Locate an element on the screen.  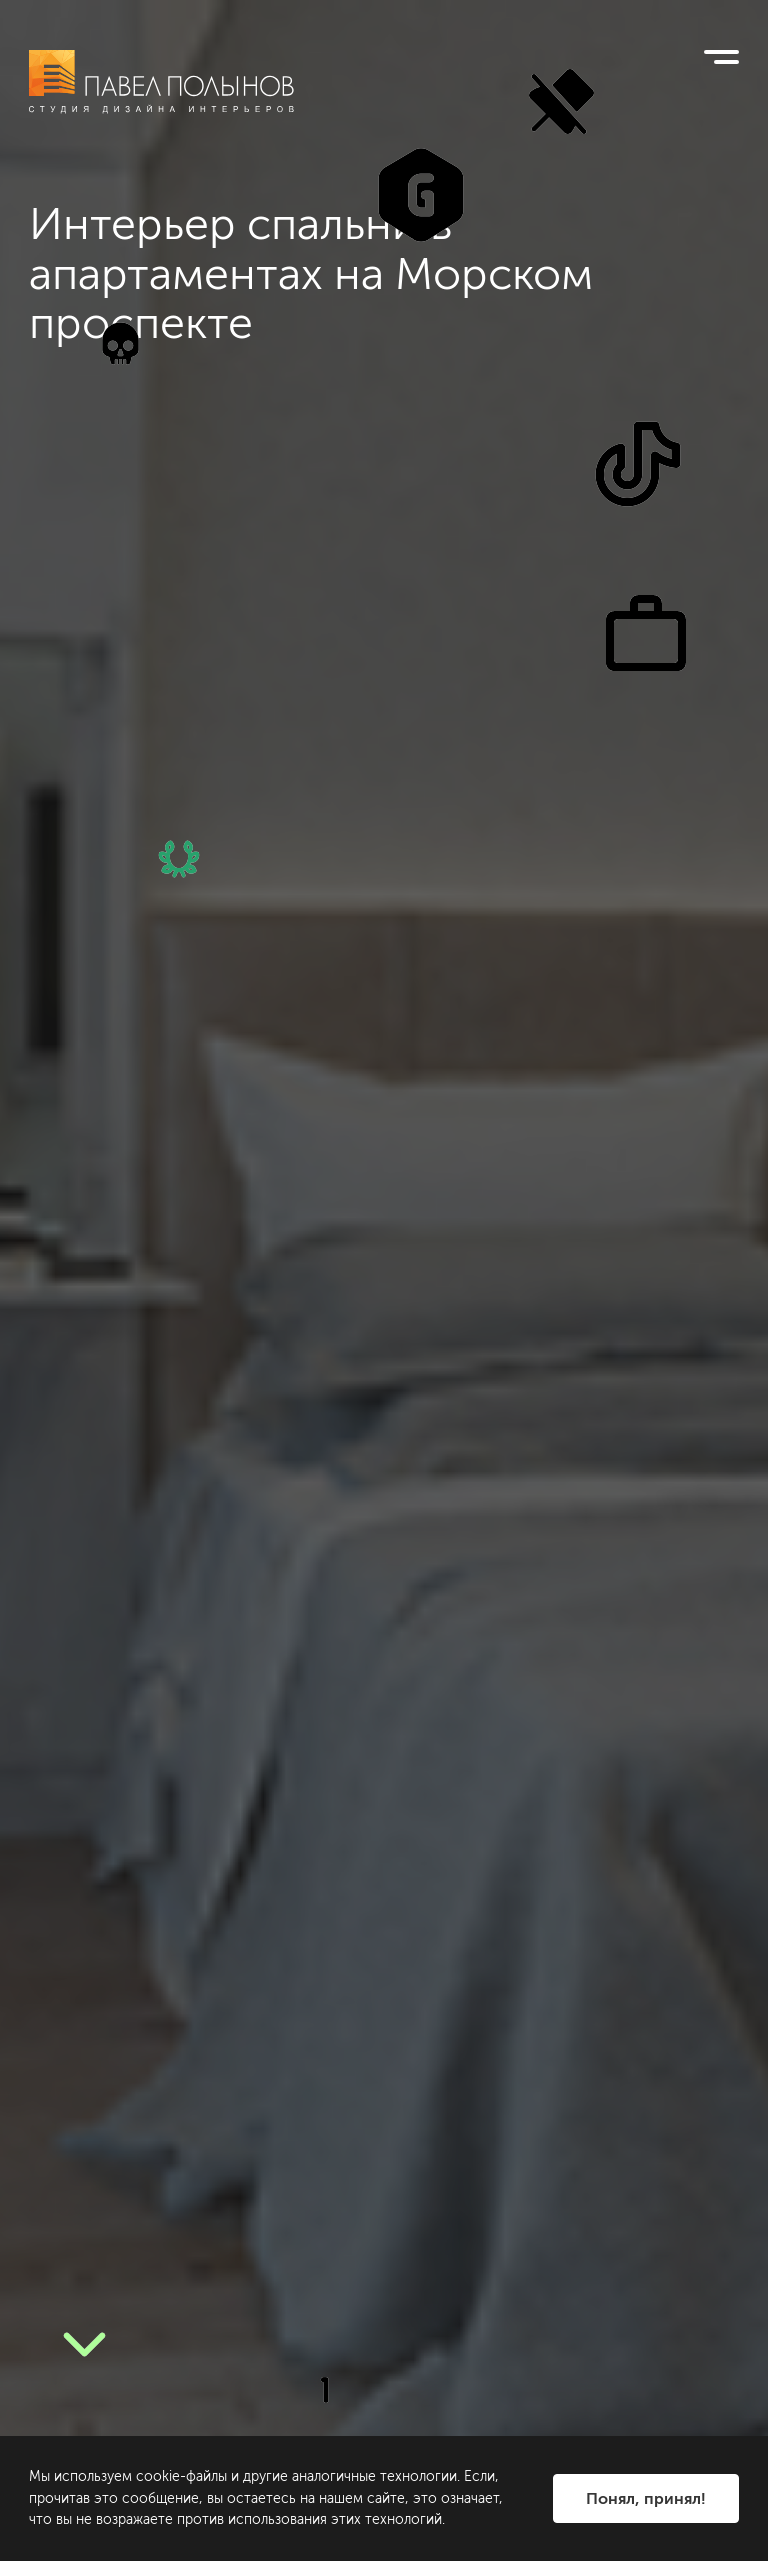
unpin this item is located at coordinates (559, 104).